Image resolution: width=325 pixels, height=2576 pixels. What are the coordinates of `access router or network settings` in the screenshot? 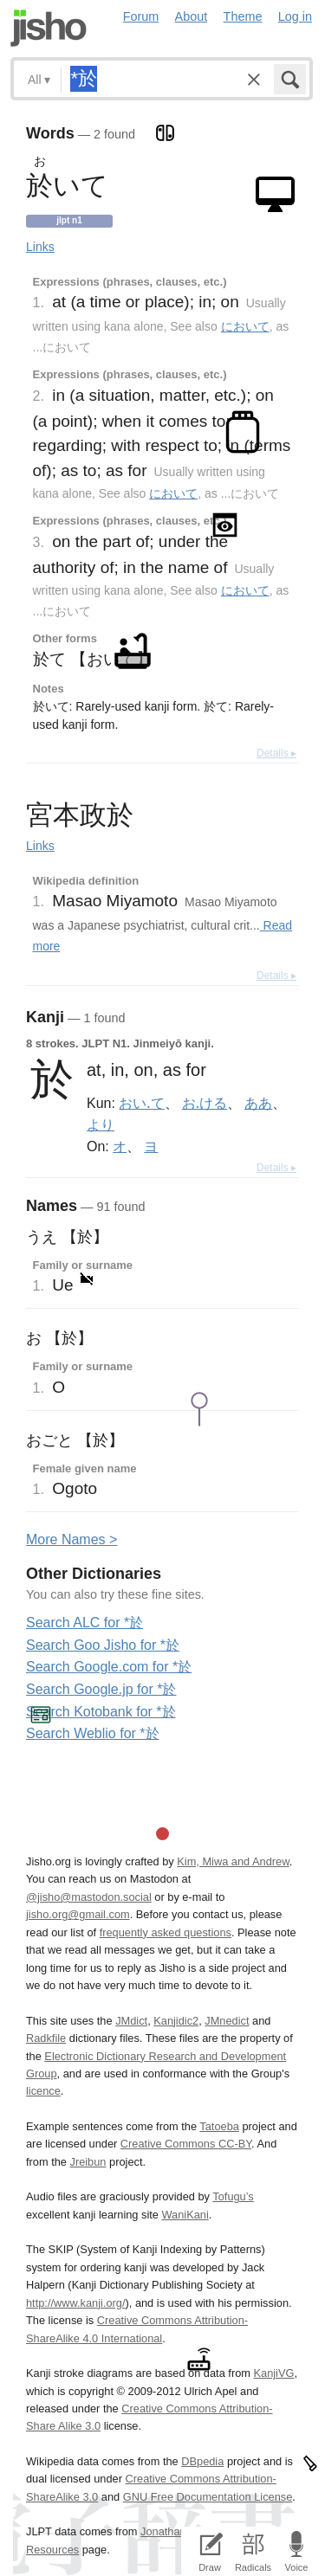 It's located at (198, 2359).